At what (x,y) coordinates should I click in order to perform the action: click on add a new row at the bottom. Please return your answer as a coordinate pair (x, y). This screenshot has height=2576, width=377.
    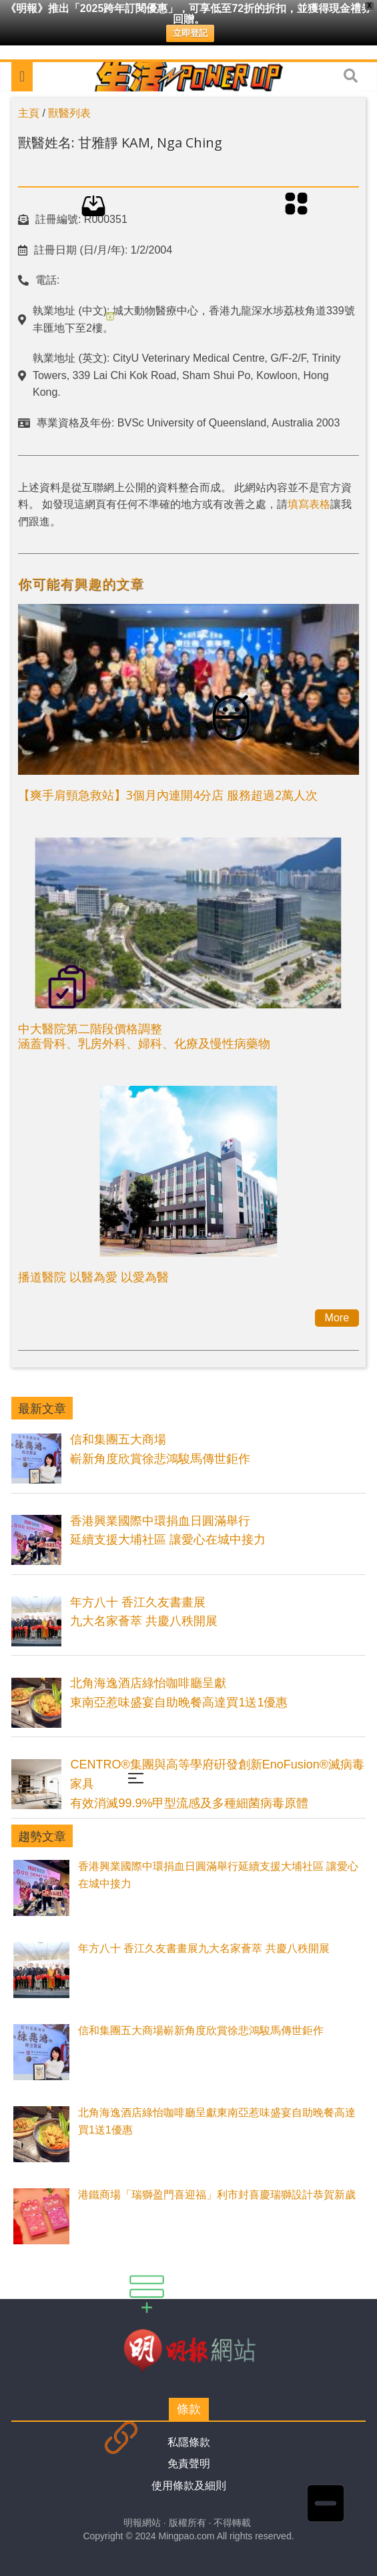
    Looking at the image, I should click on (147, 2291).